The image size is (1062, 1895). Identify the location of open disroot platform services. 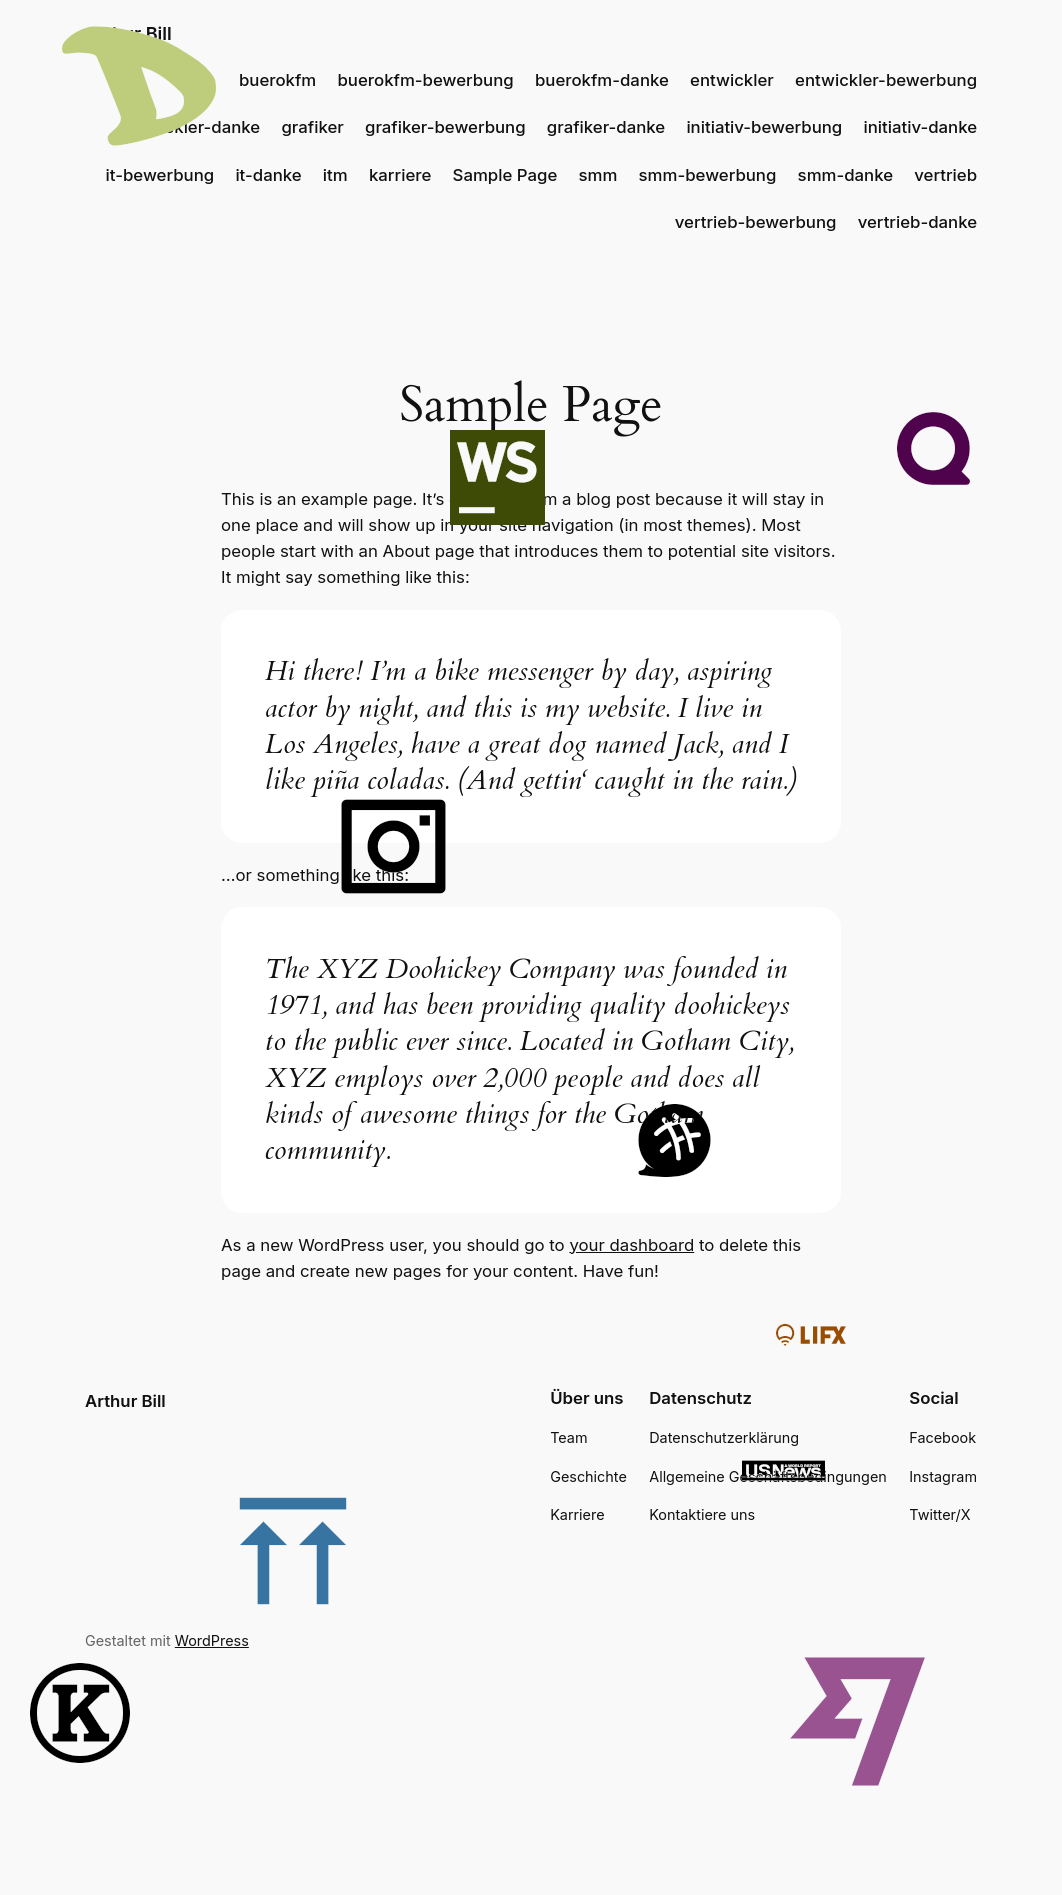
(139, 86).